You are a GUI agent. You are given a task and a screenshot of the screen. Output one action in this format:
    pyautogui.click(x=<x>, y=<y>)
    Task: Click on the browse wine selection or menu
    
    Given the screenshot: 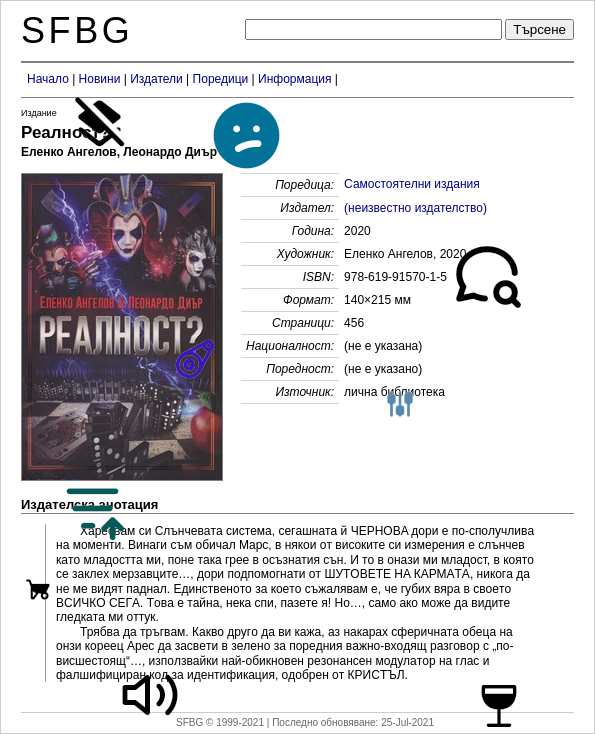 What is the action you would take?
    pyautogui.click(x=499, y=706)
    